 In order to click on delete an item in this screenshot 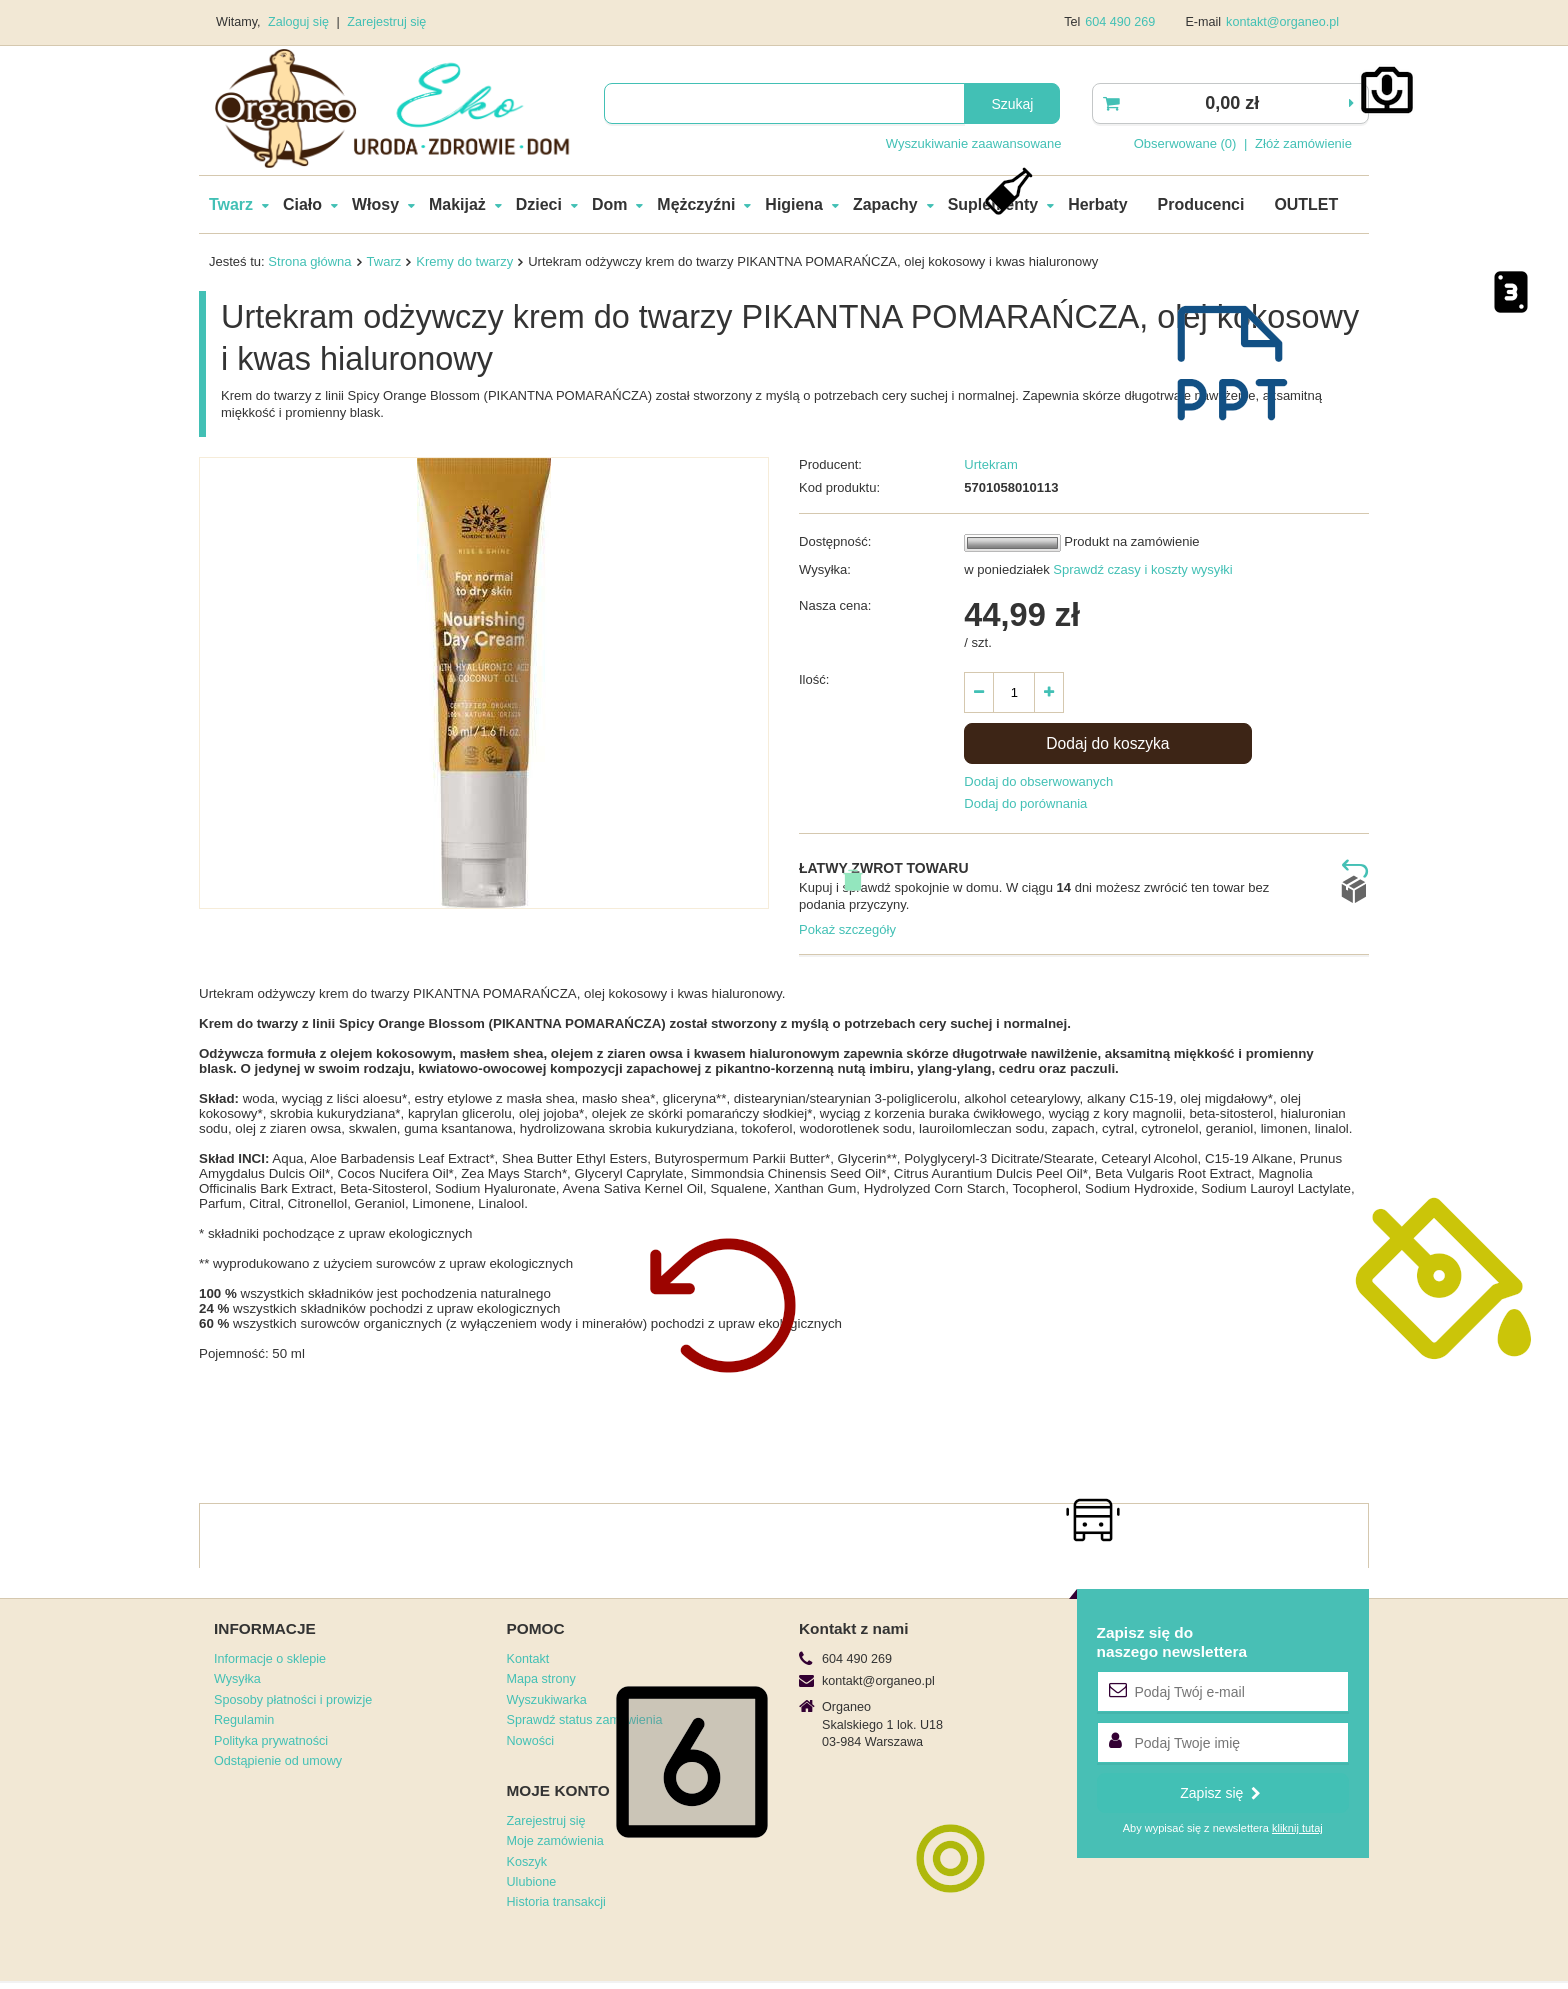, I will do `click(853, 881)`.